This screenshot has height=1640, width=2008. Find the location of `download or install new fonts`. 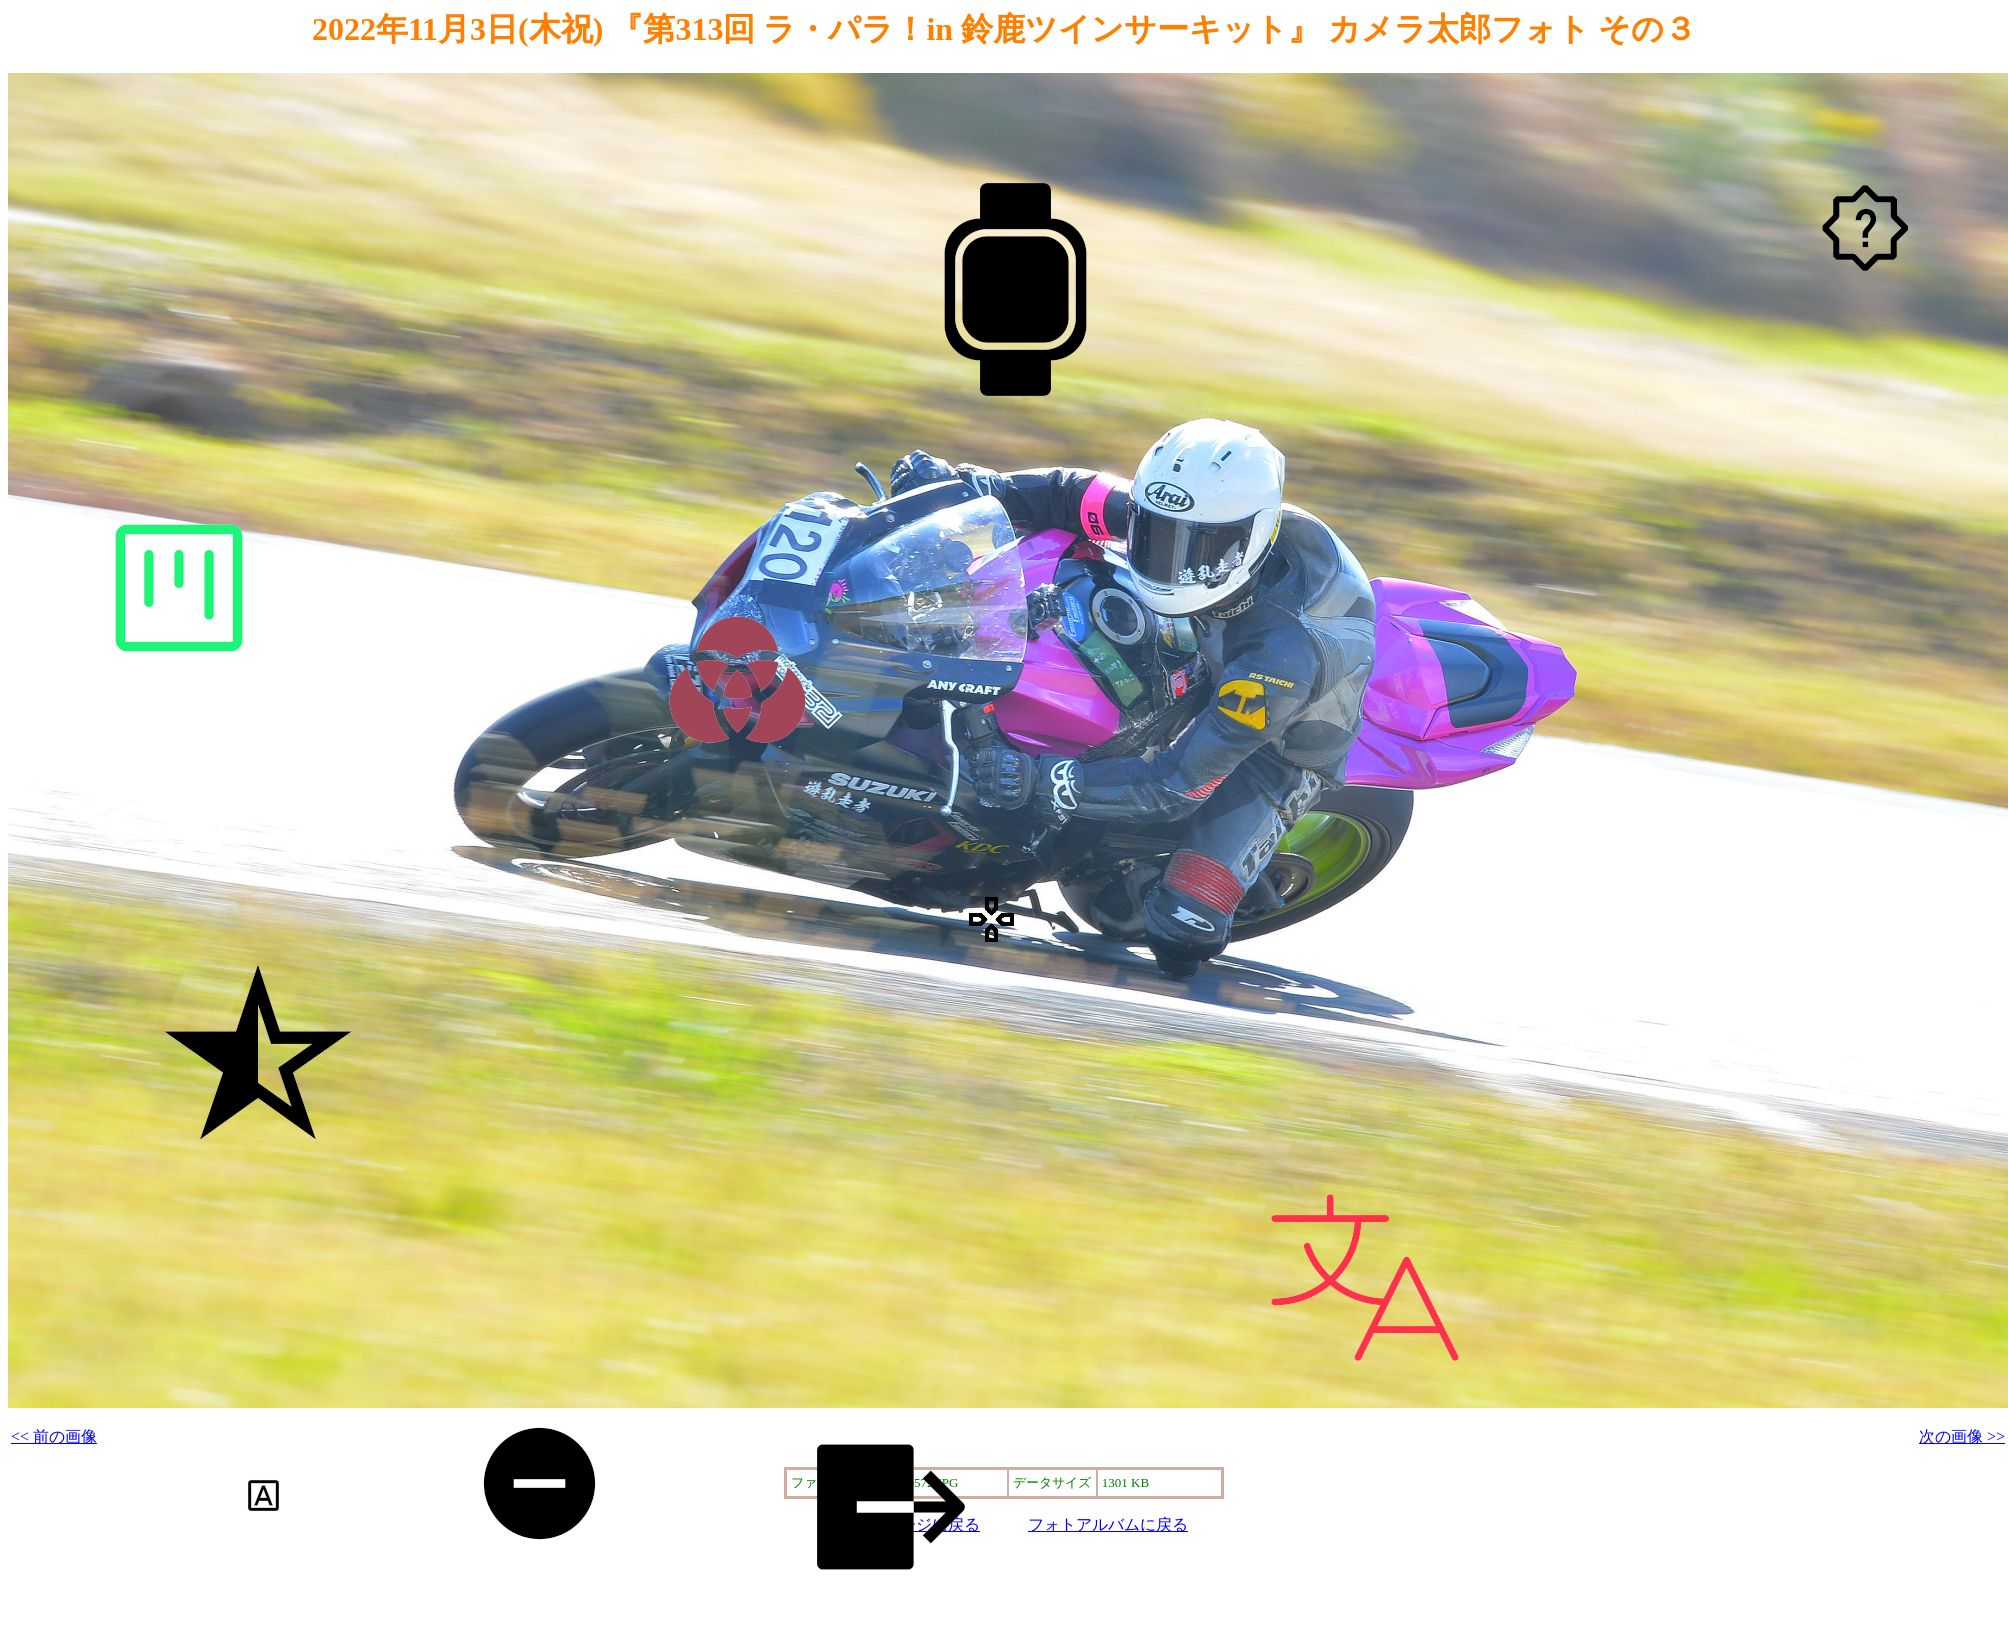

download or install new fonts is located at coordinates (263, 1495).